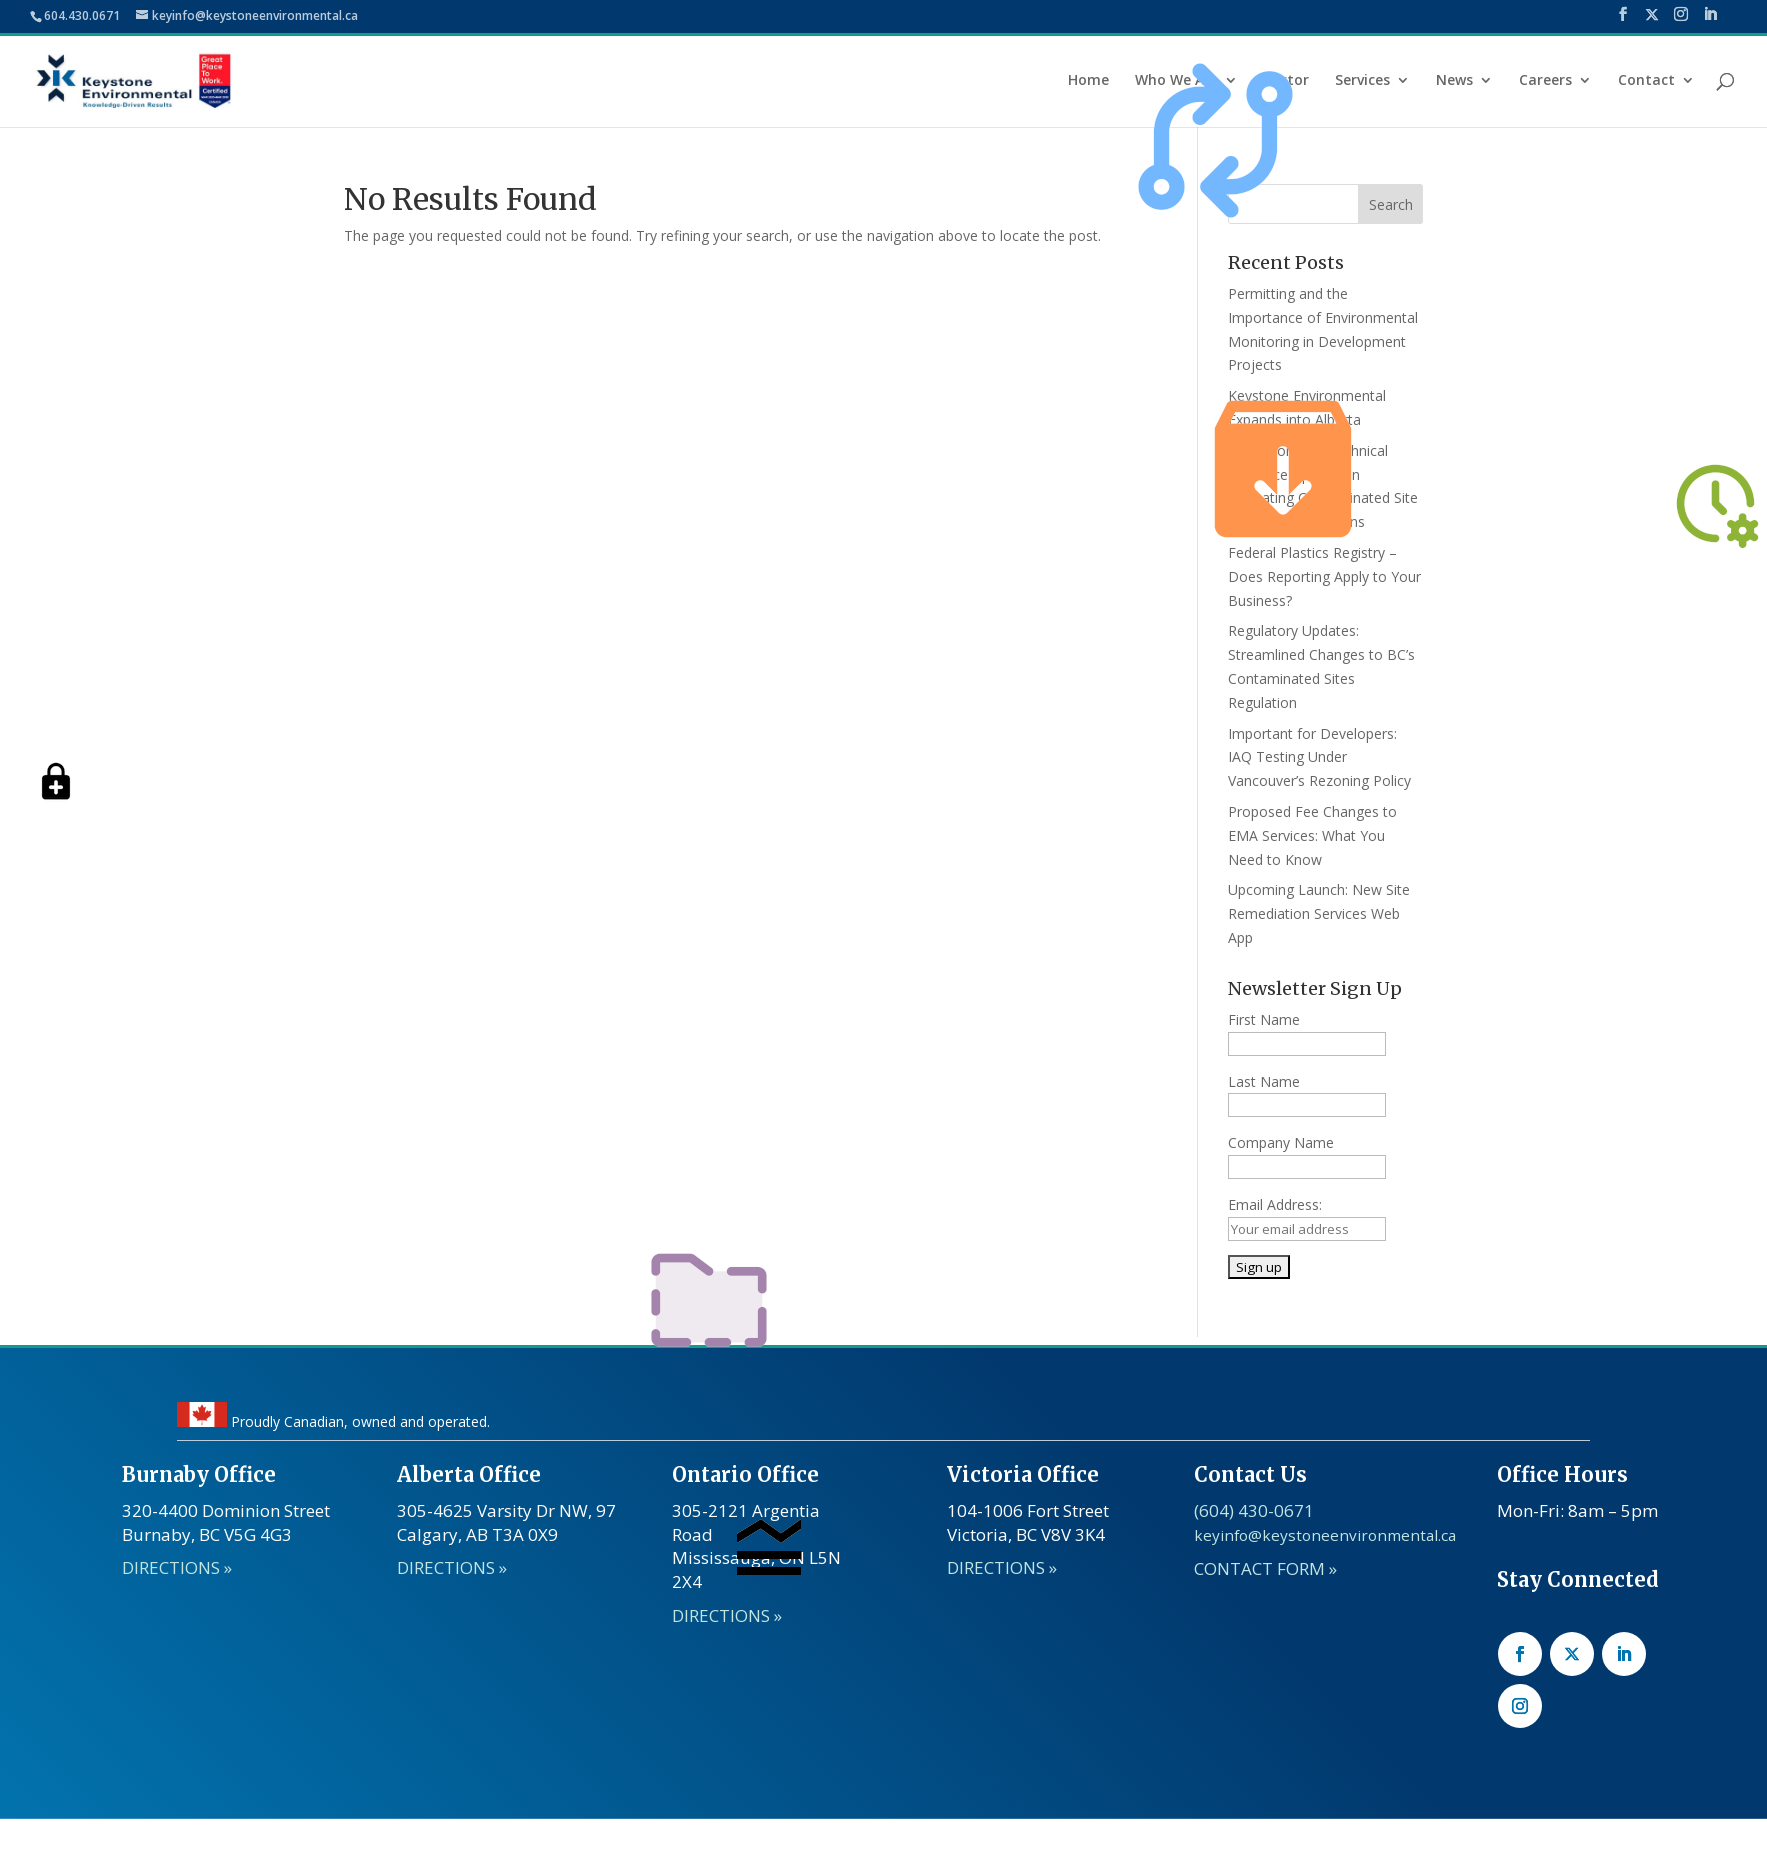 This screenshot has height=1853, width=1767. What do you see at coordinates (769, 1547) in the screenshot?
I see `toggle map legend visibility` at bounding box center [769, 1547].